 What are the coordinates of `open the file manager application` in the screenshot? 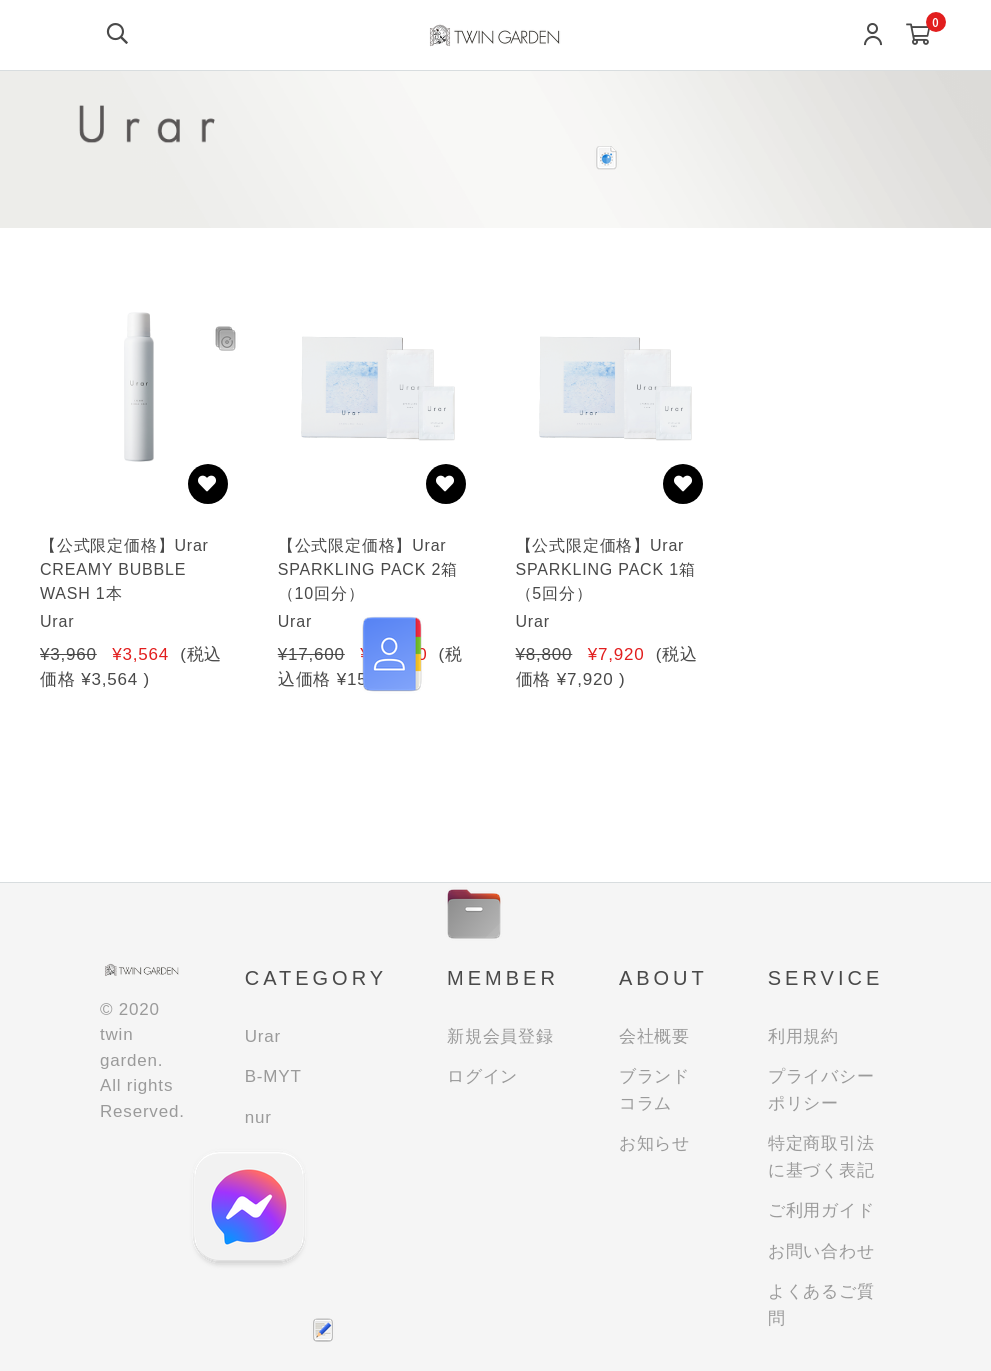 It's located at (474, 914).